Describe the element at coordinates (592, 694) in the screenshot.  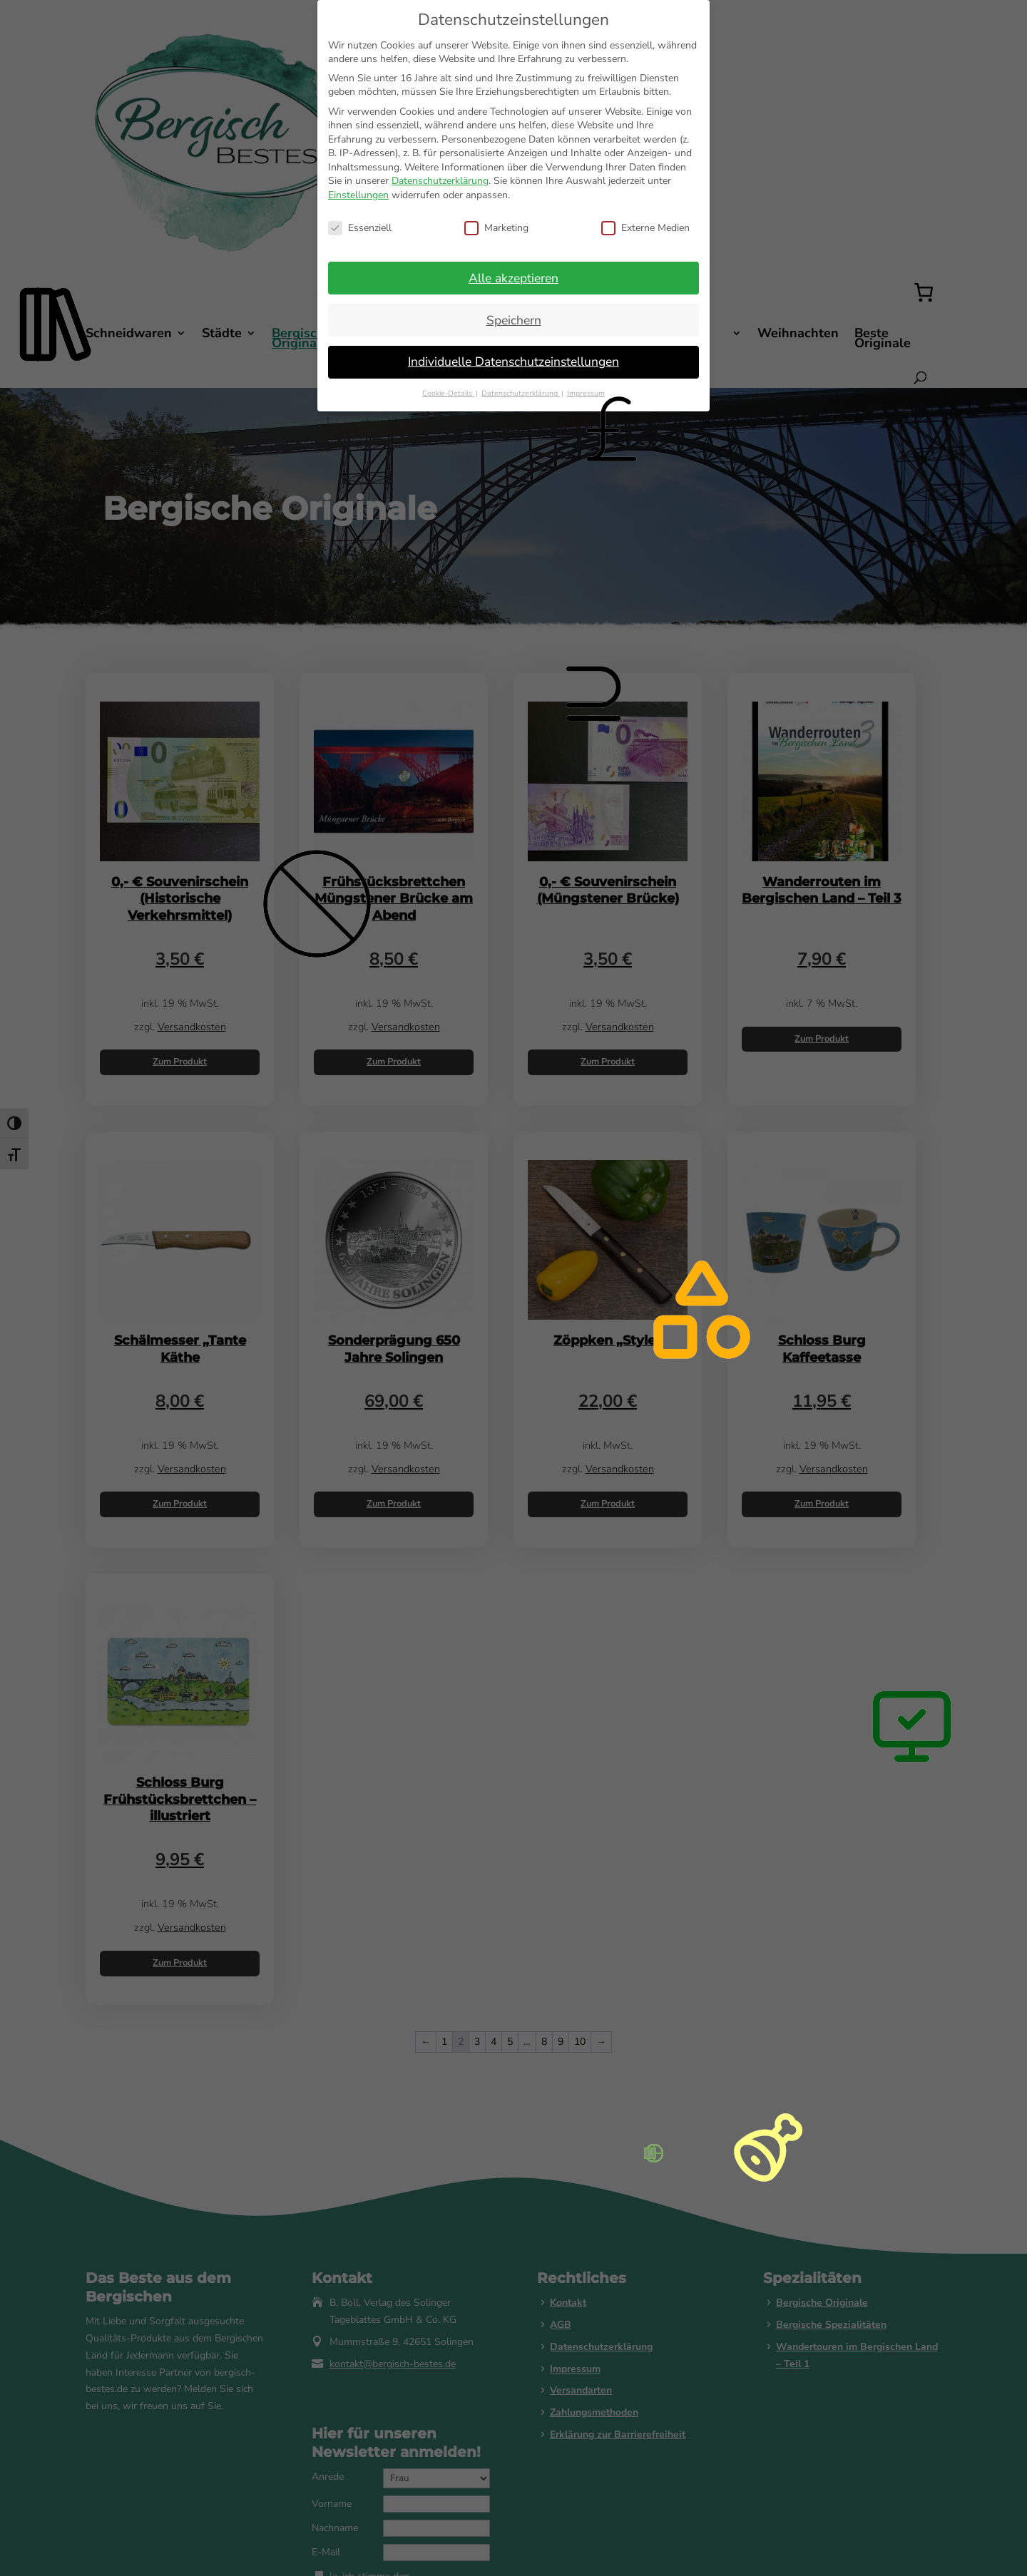
I see `indicates a superset relationship in mathematical notation` at that location.